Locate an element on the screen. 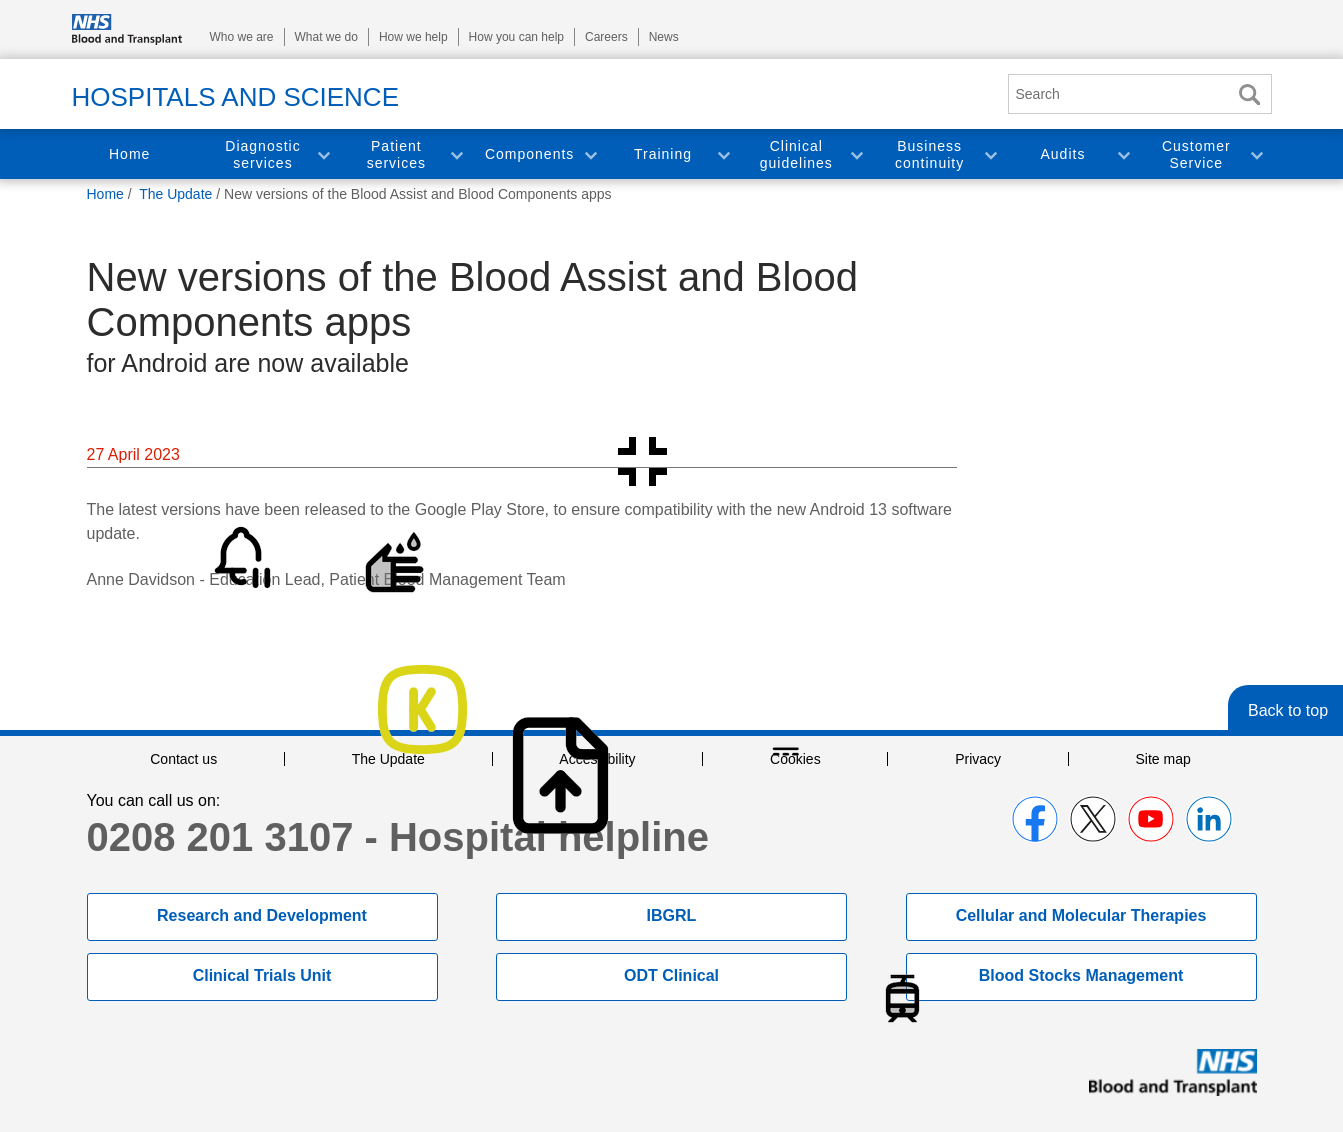 This screenshot has width=1343, height=1132. pause notifications is located at coordinates (241, 556).